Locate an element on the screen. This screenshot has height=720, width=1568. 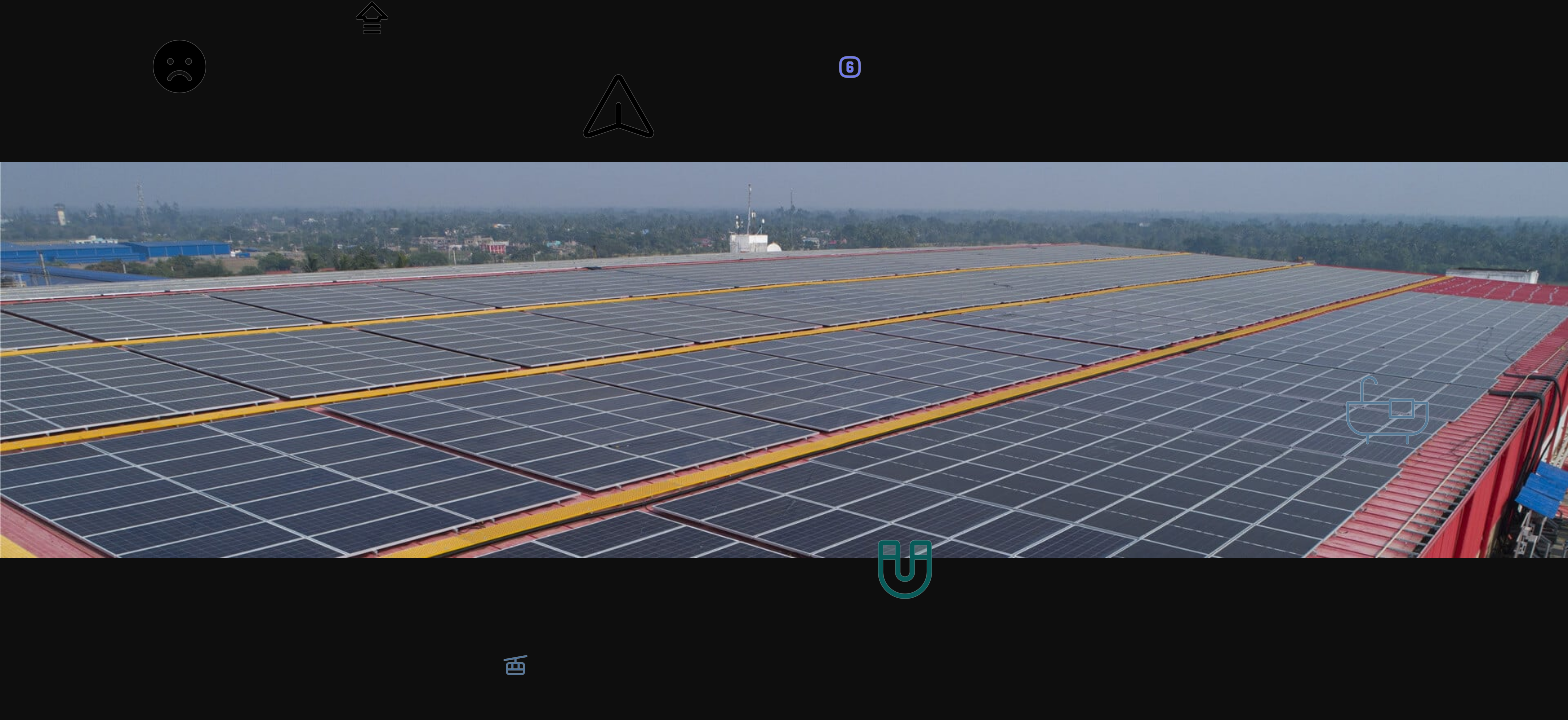
indicates step 6 in a multi-step process is located at coordinates (850, 67).